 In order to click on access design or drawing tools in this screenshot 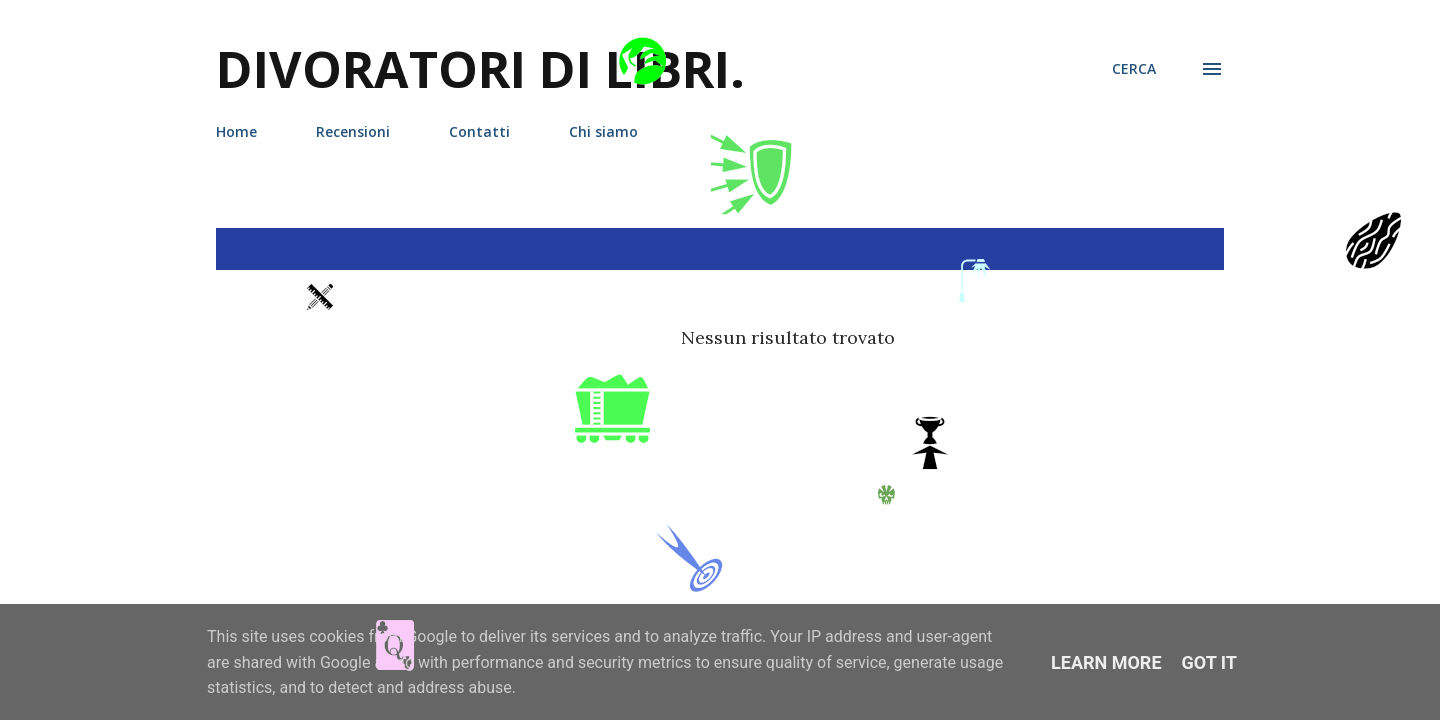, I will do `click(320, 297)`.